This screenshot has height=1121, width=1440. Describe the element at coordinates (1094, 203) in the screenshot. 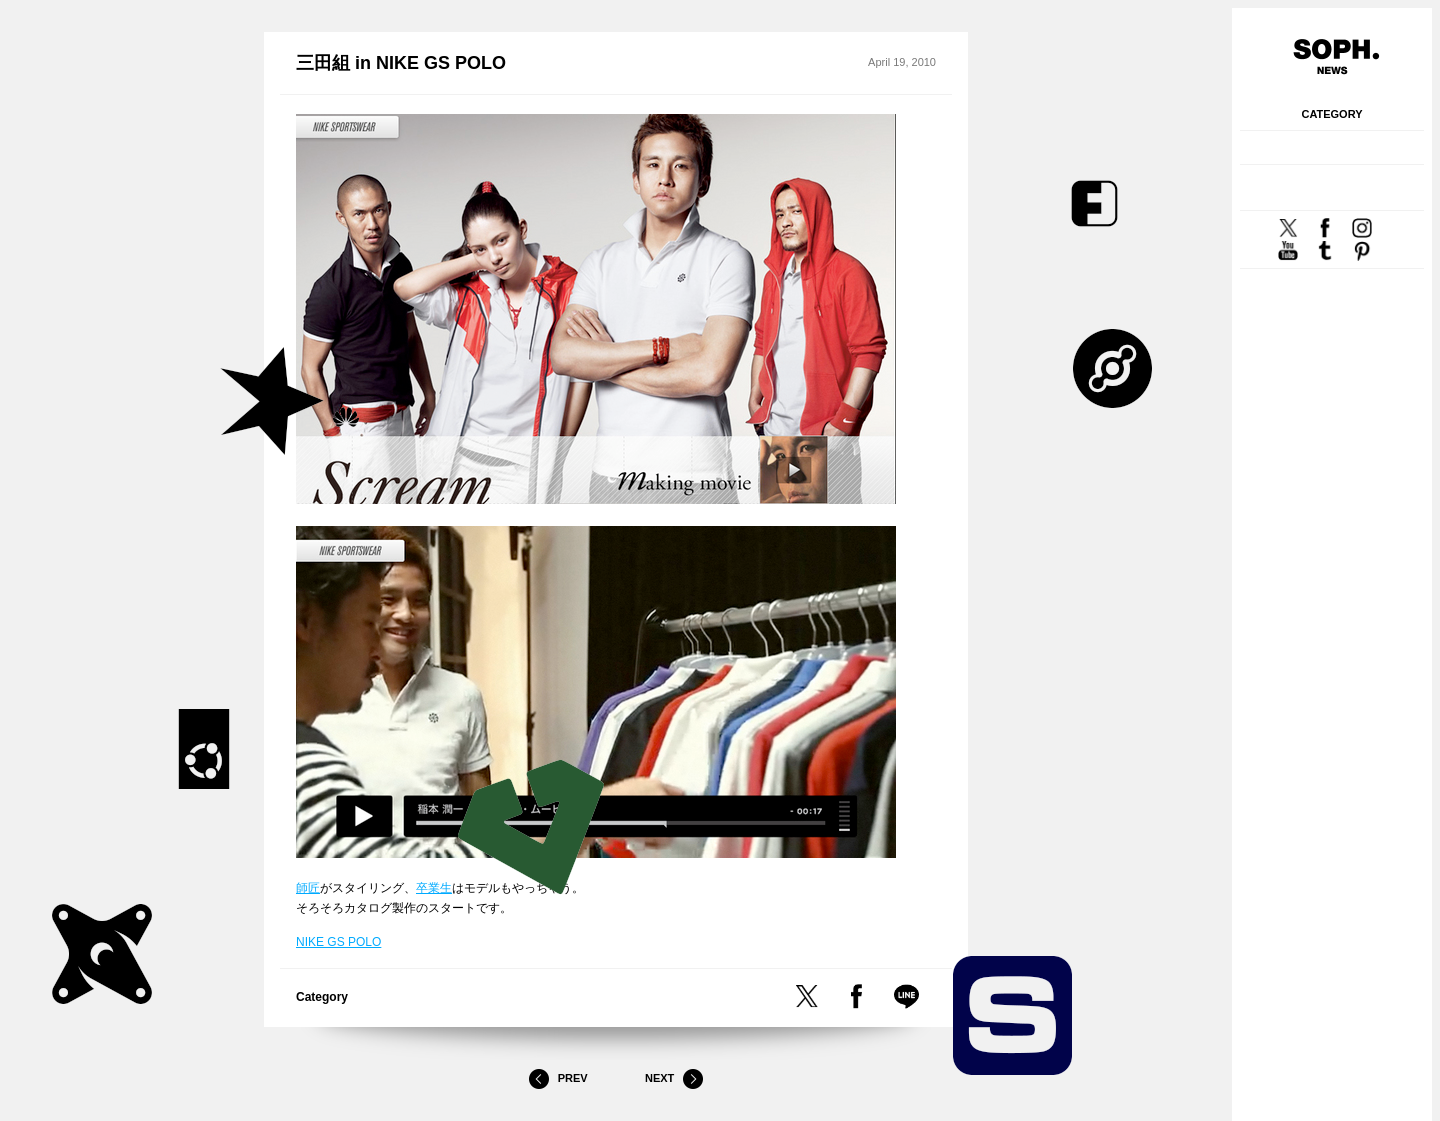

I see `open the Friendica app` at that location.